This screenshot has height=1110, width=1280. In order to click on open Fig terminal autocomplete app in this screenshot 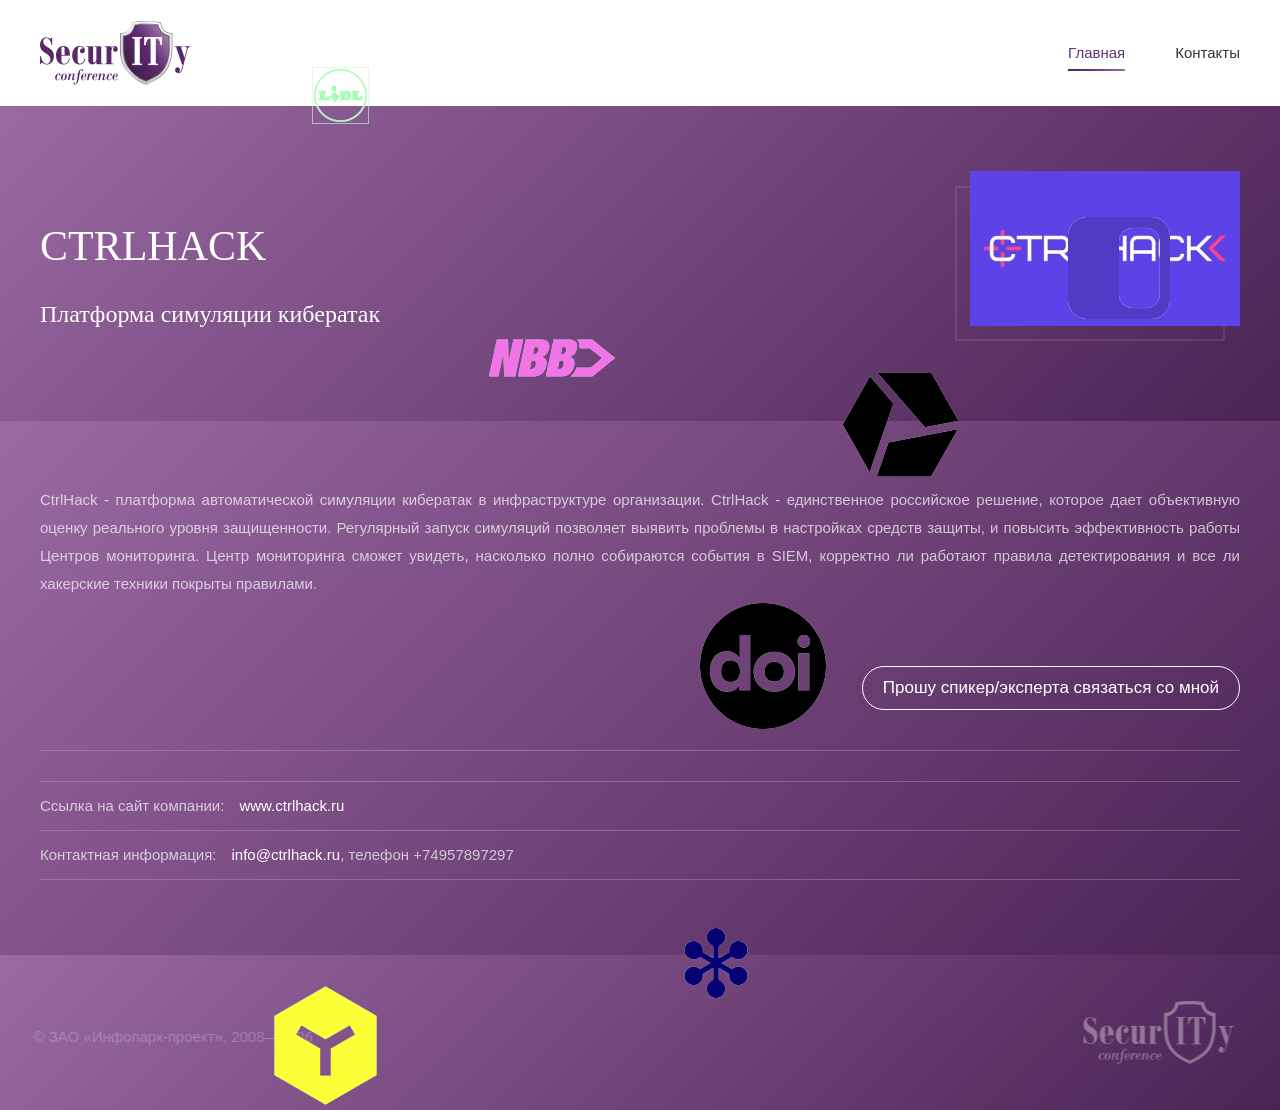, I will do `click(1119, 268)`.